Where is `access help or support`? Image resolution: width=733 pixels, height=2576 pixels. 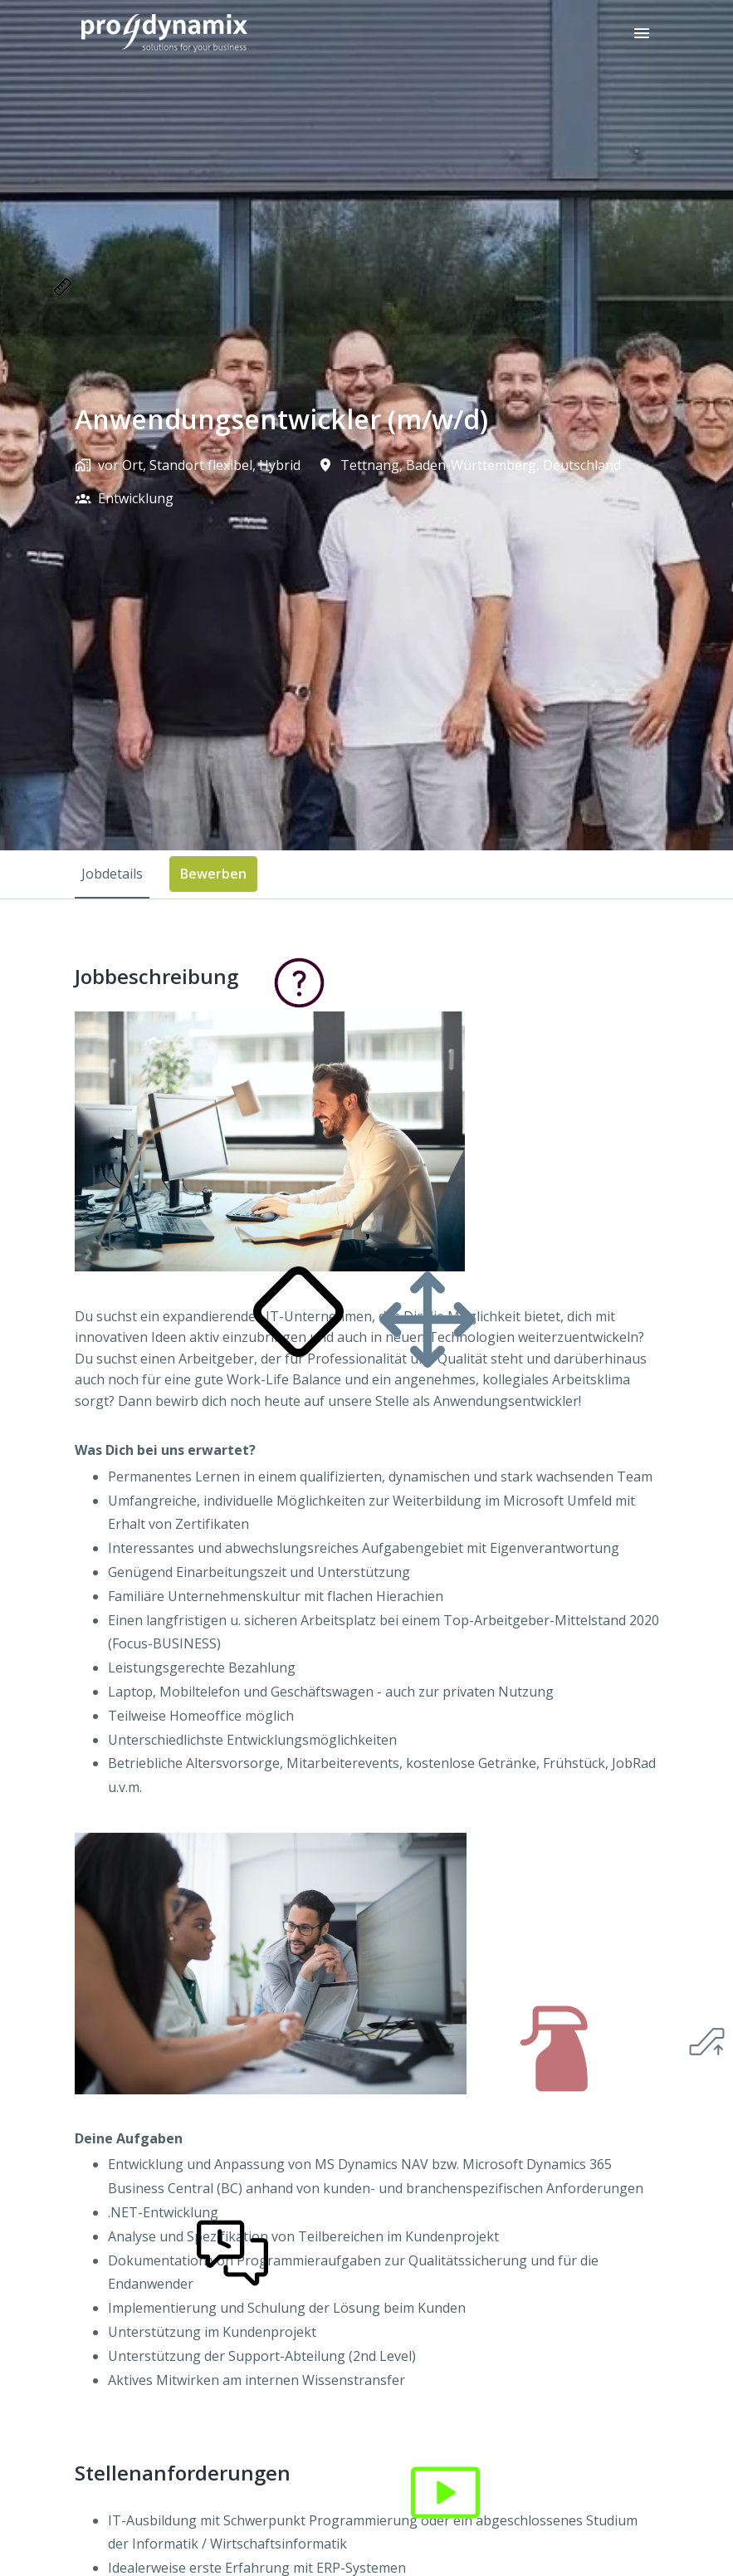
access help or support is located at coordinates (299, 982).